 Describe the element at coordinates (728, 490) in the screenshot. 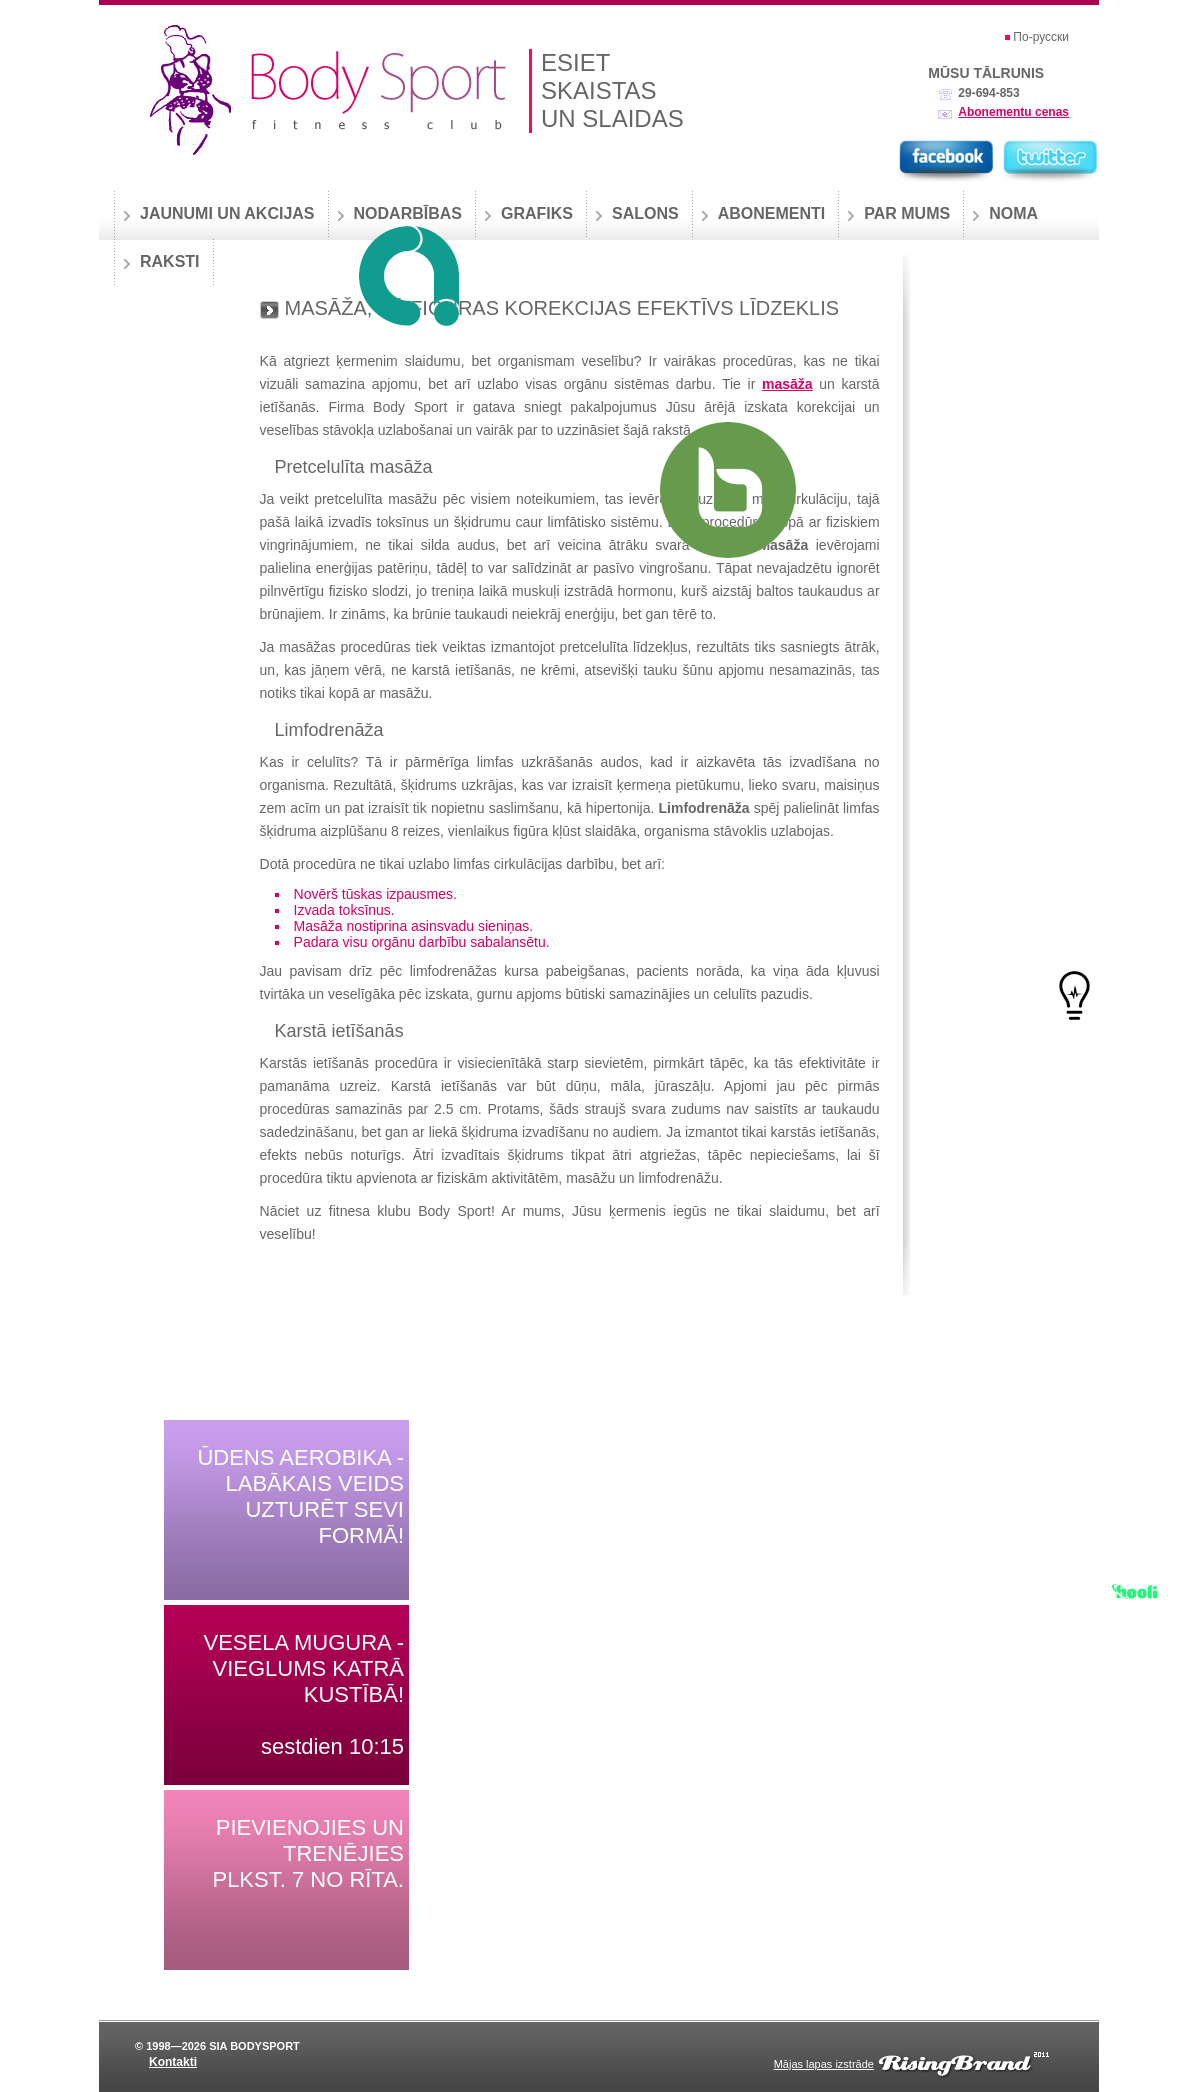

I see `open BigBlueButton video conferencing app` at that location.